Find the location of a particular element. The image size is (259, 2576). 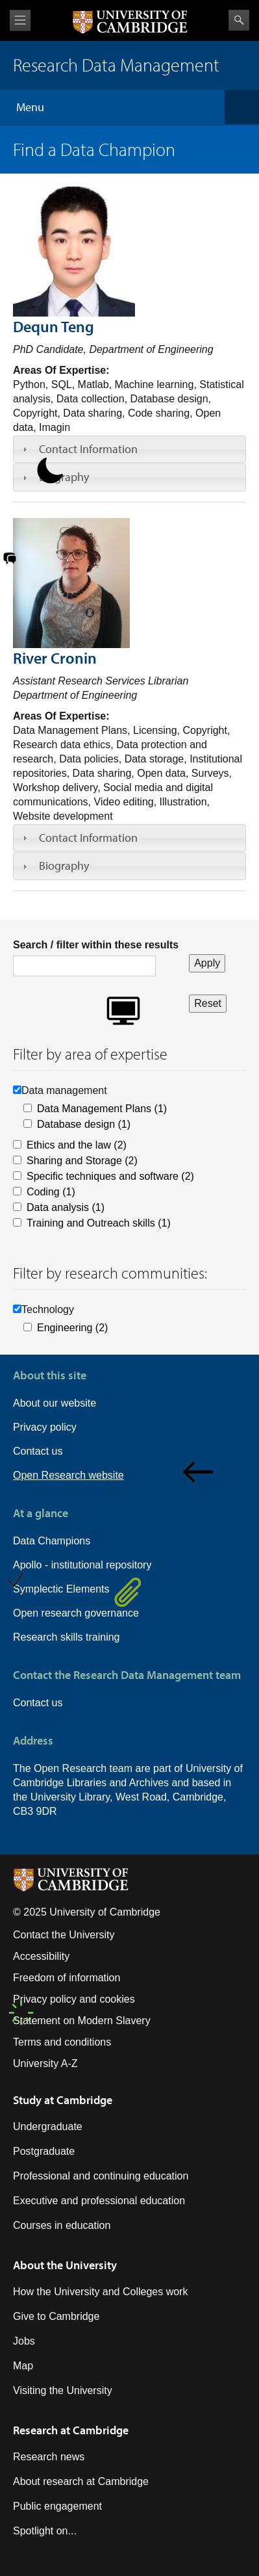

open messaging or chat is located at coordinates (10, 558).